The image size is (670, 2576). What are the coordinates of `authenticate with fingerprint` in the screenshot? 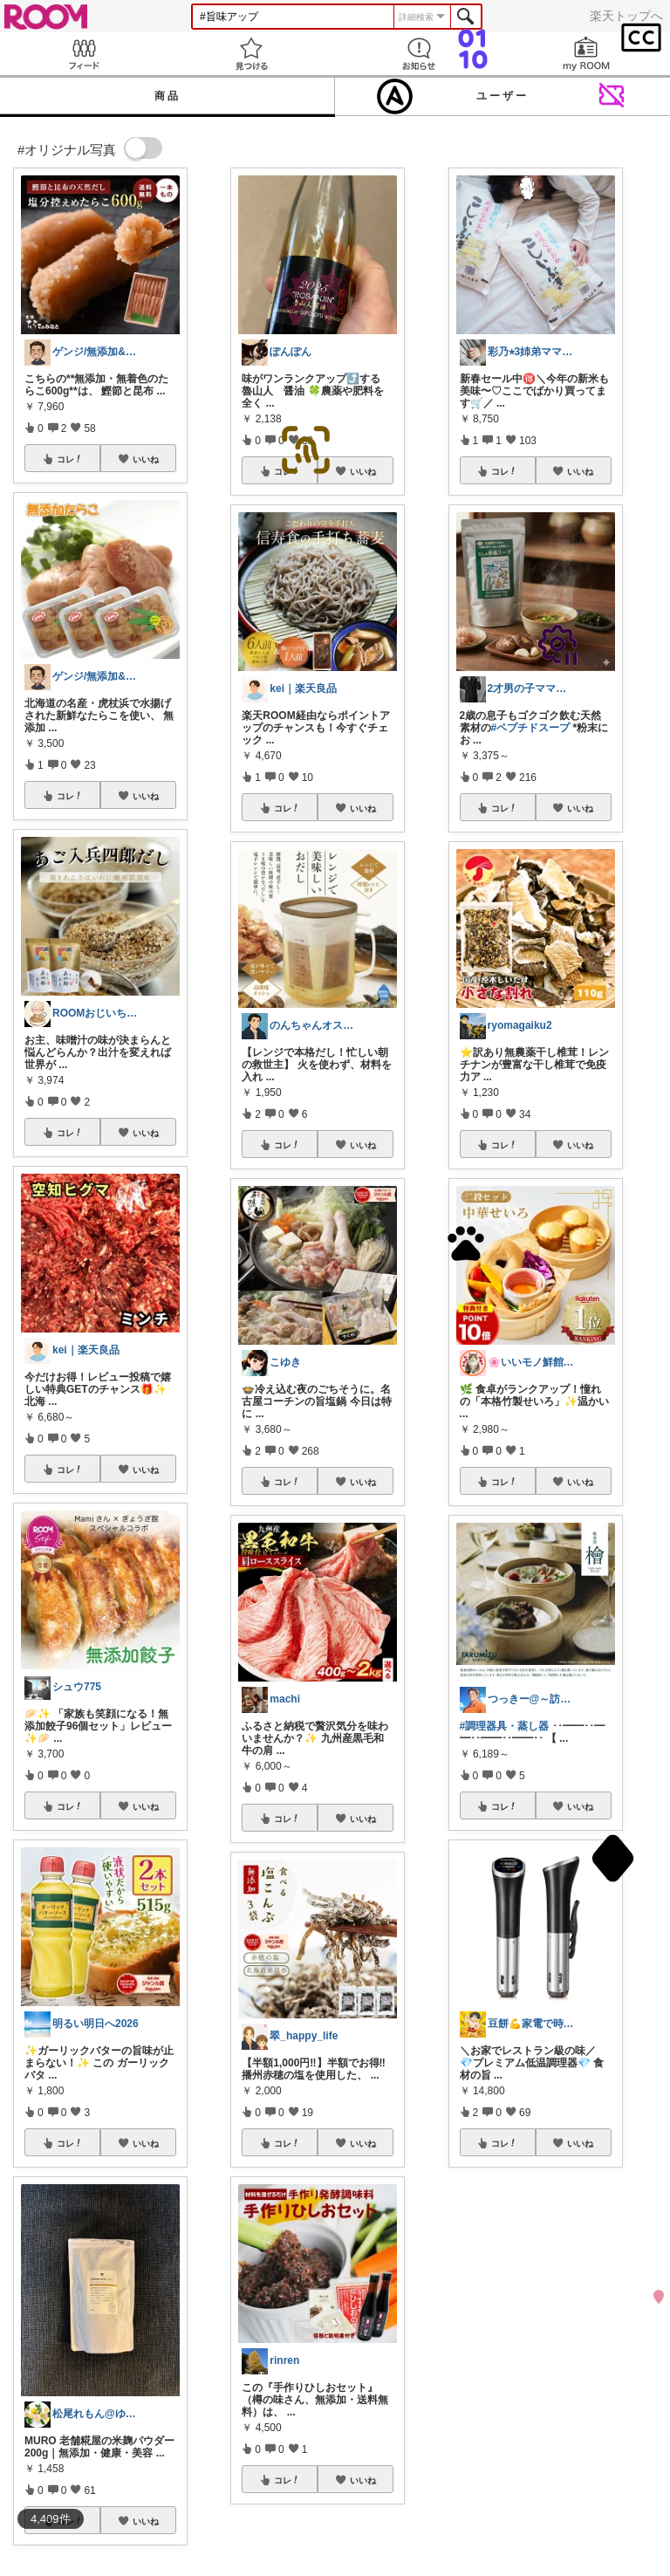 It's located at (305, 449).